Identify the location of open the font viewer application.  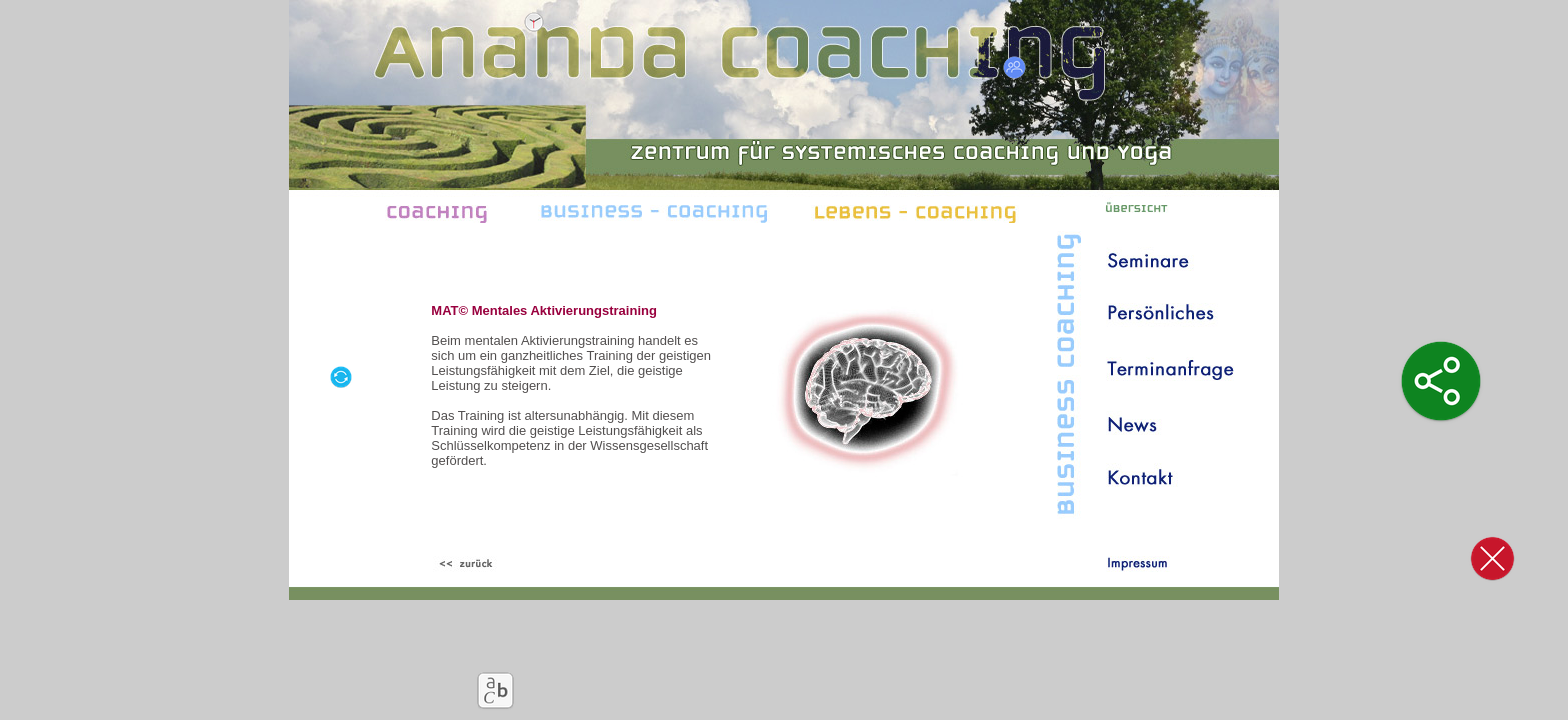
(495, 690).